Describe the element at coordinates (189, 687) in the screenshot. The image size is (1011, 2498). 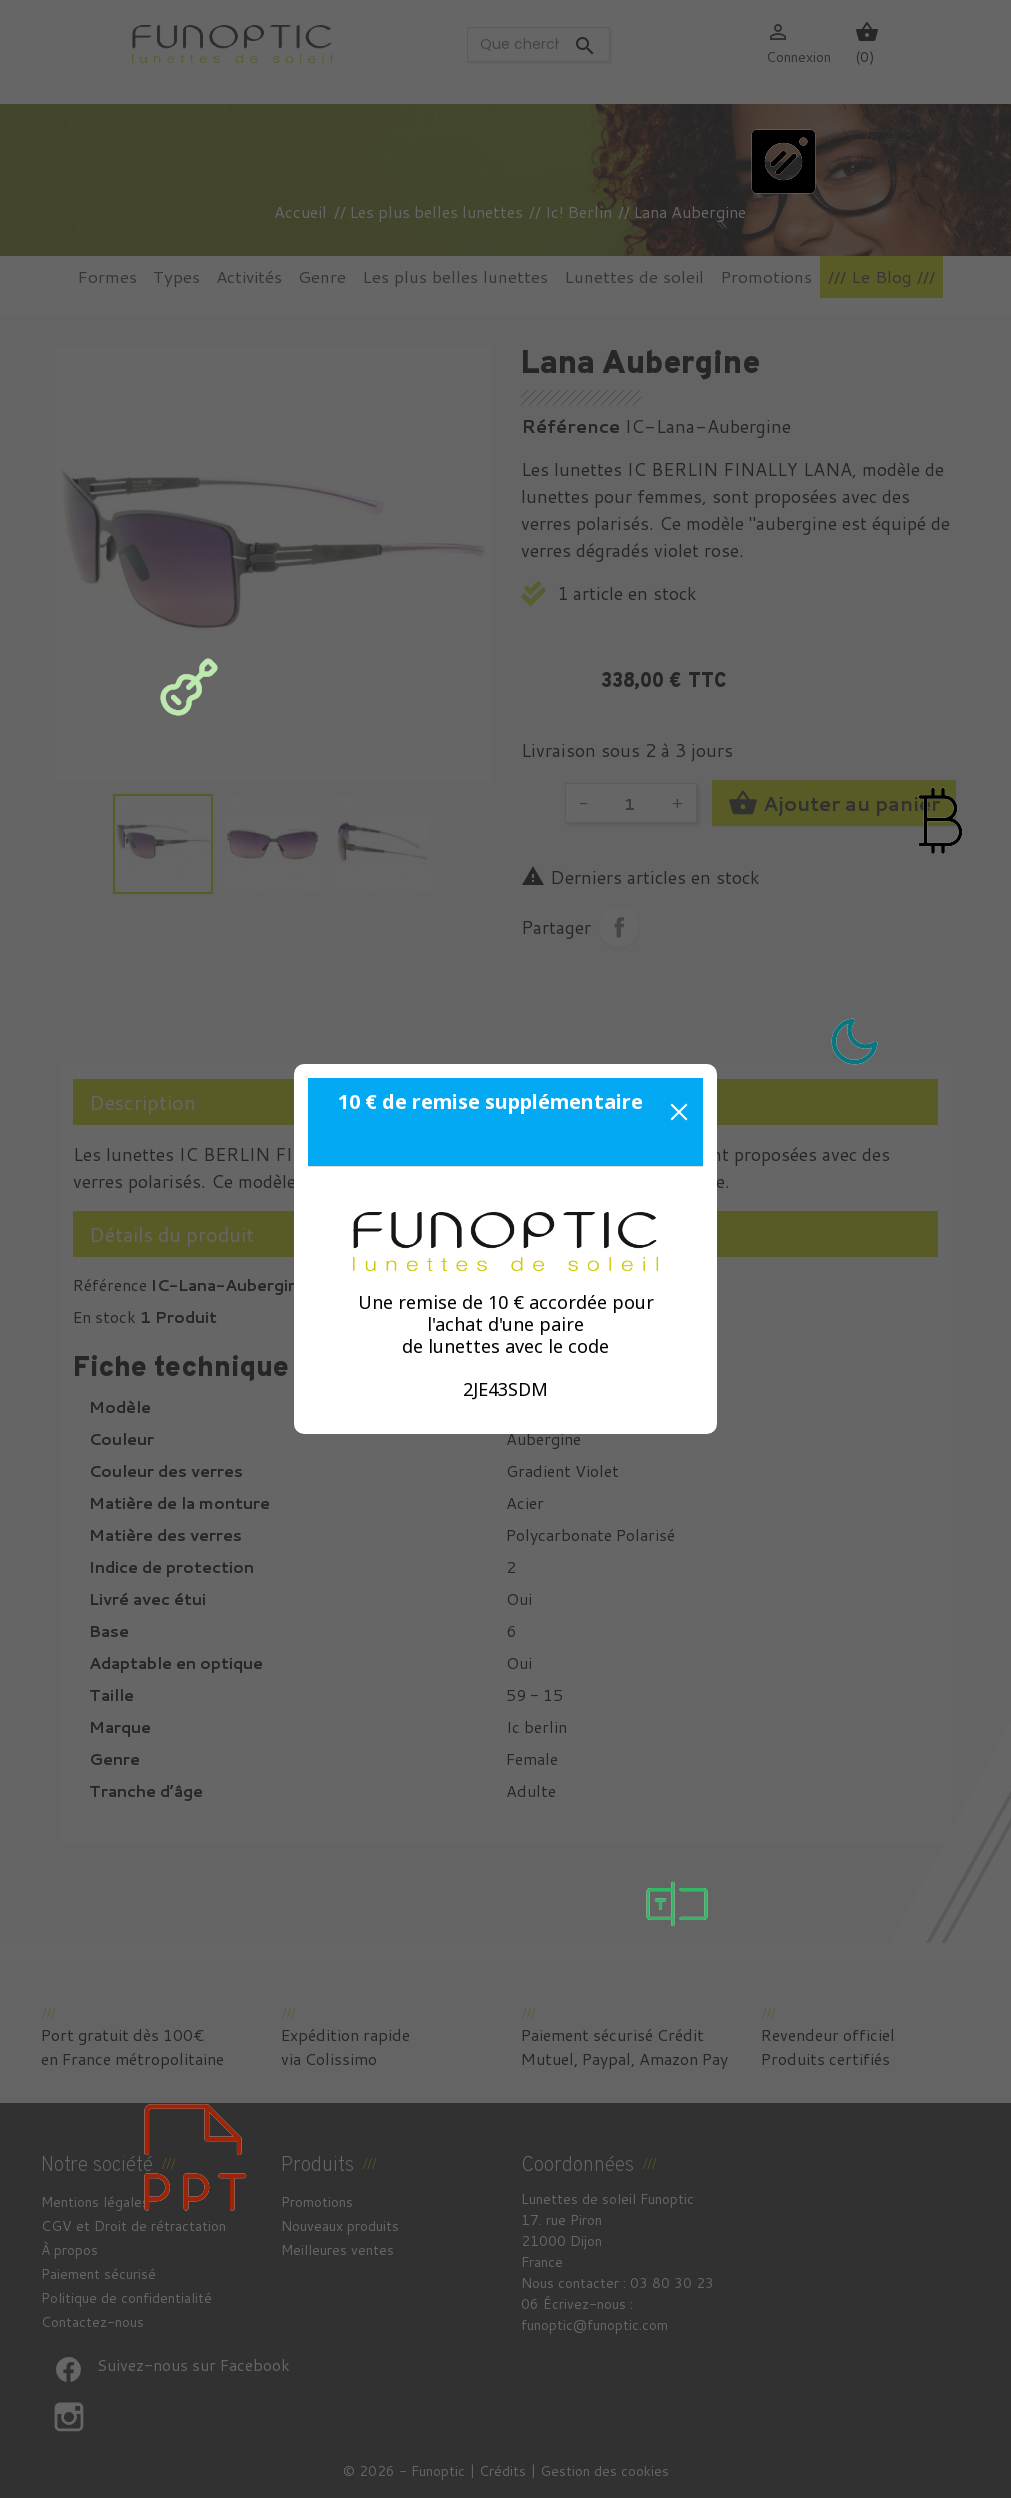
I see `access music or instrument settings` at that location.